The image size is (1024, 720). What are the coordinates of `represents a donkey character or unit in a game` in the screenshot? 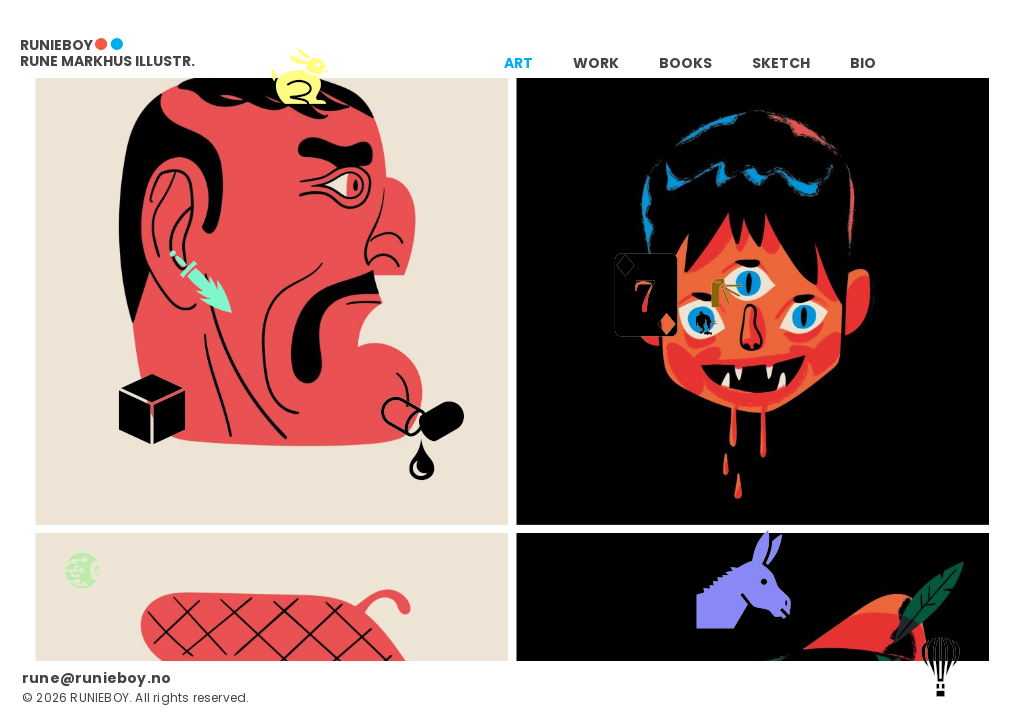 It's located at (746, 579).